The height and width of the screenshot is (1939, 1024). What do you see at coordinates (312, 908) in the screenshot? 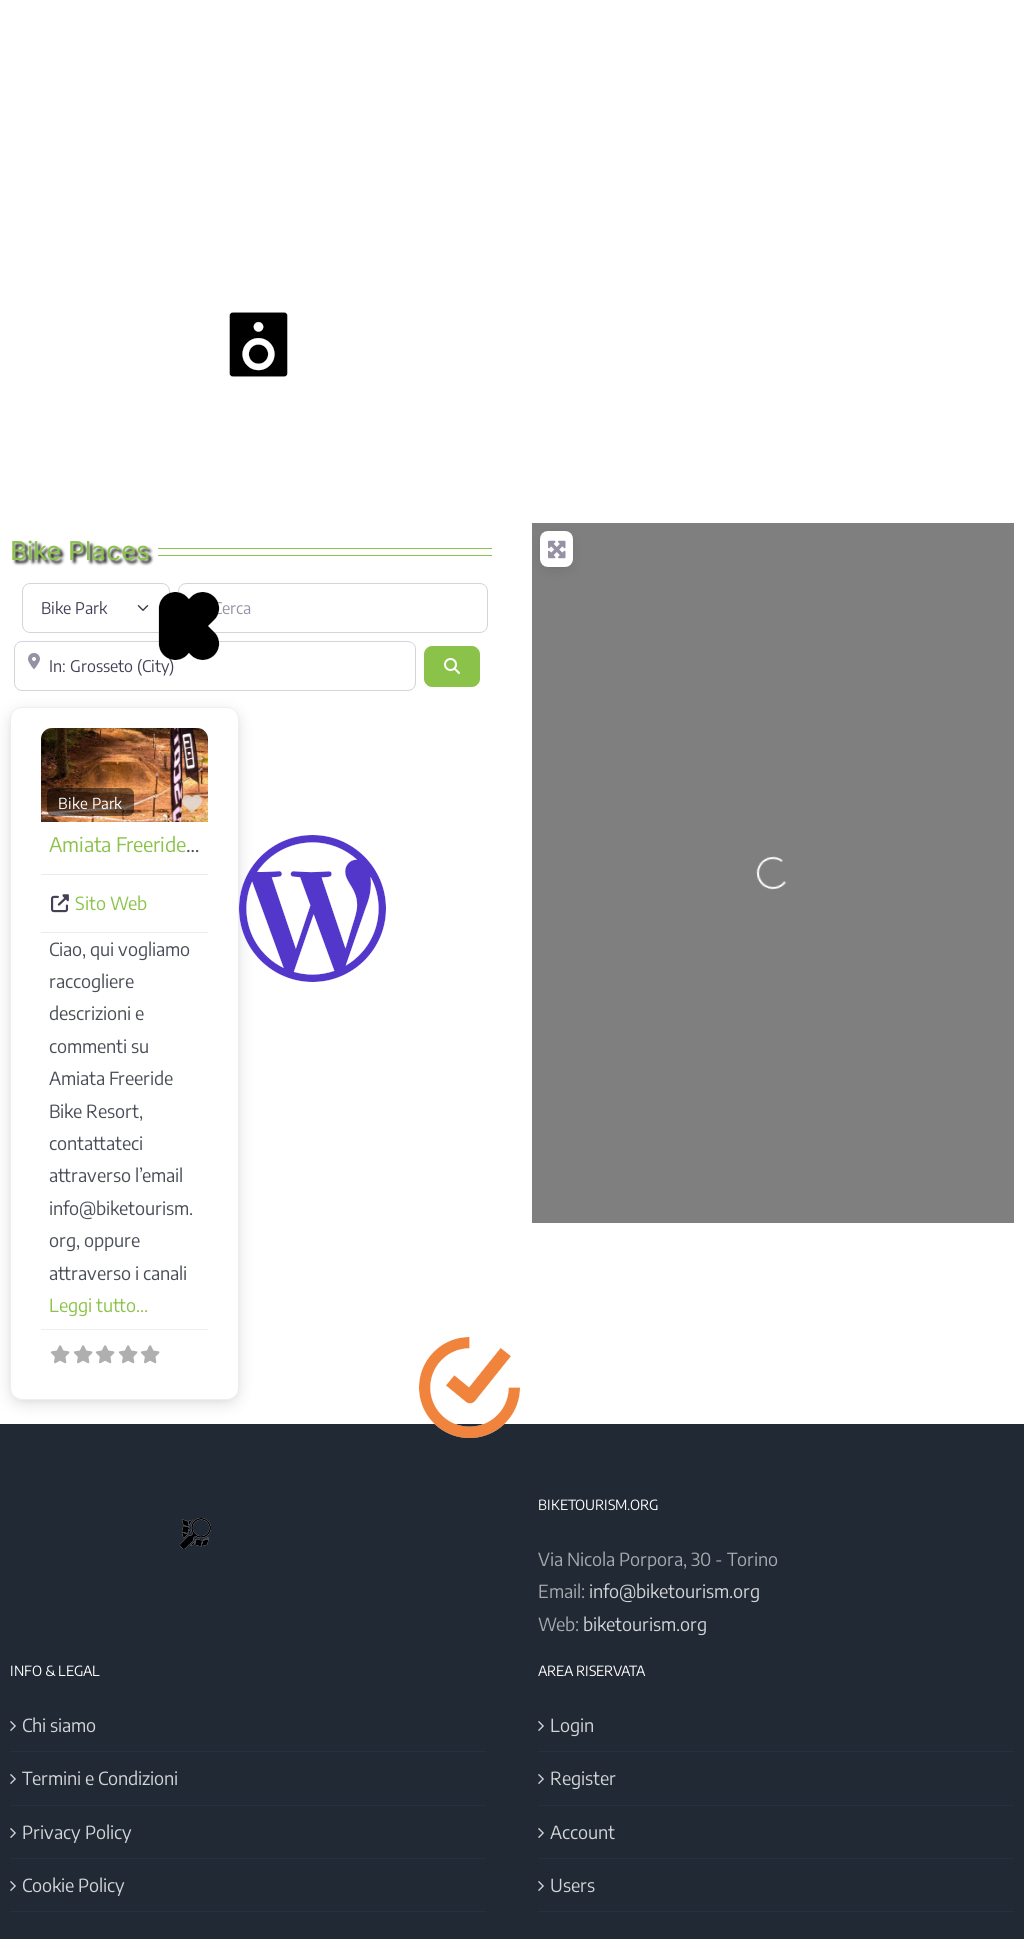
I see `open the WordPress app` at bounding box center [312, 908].